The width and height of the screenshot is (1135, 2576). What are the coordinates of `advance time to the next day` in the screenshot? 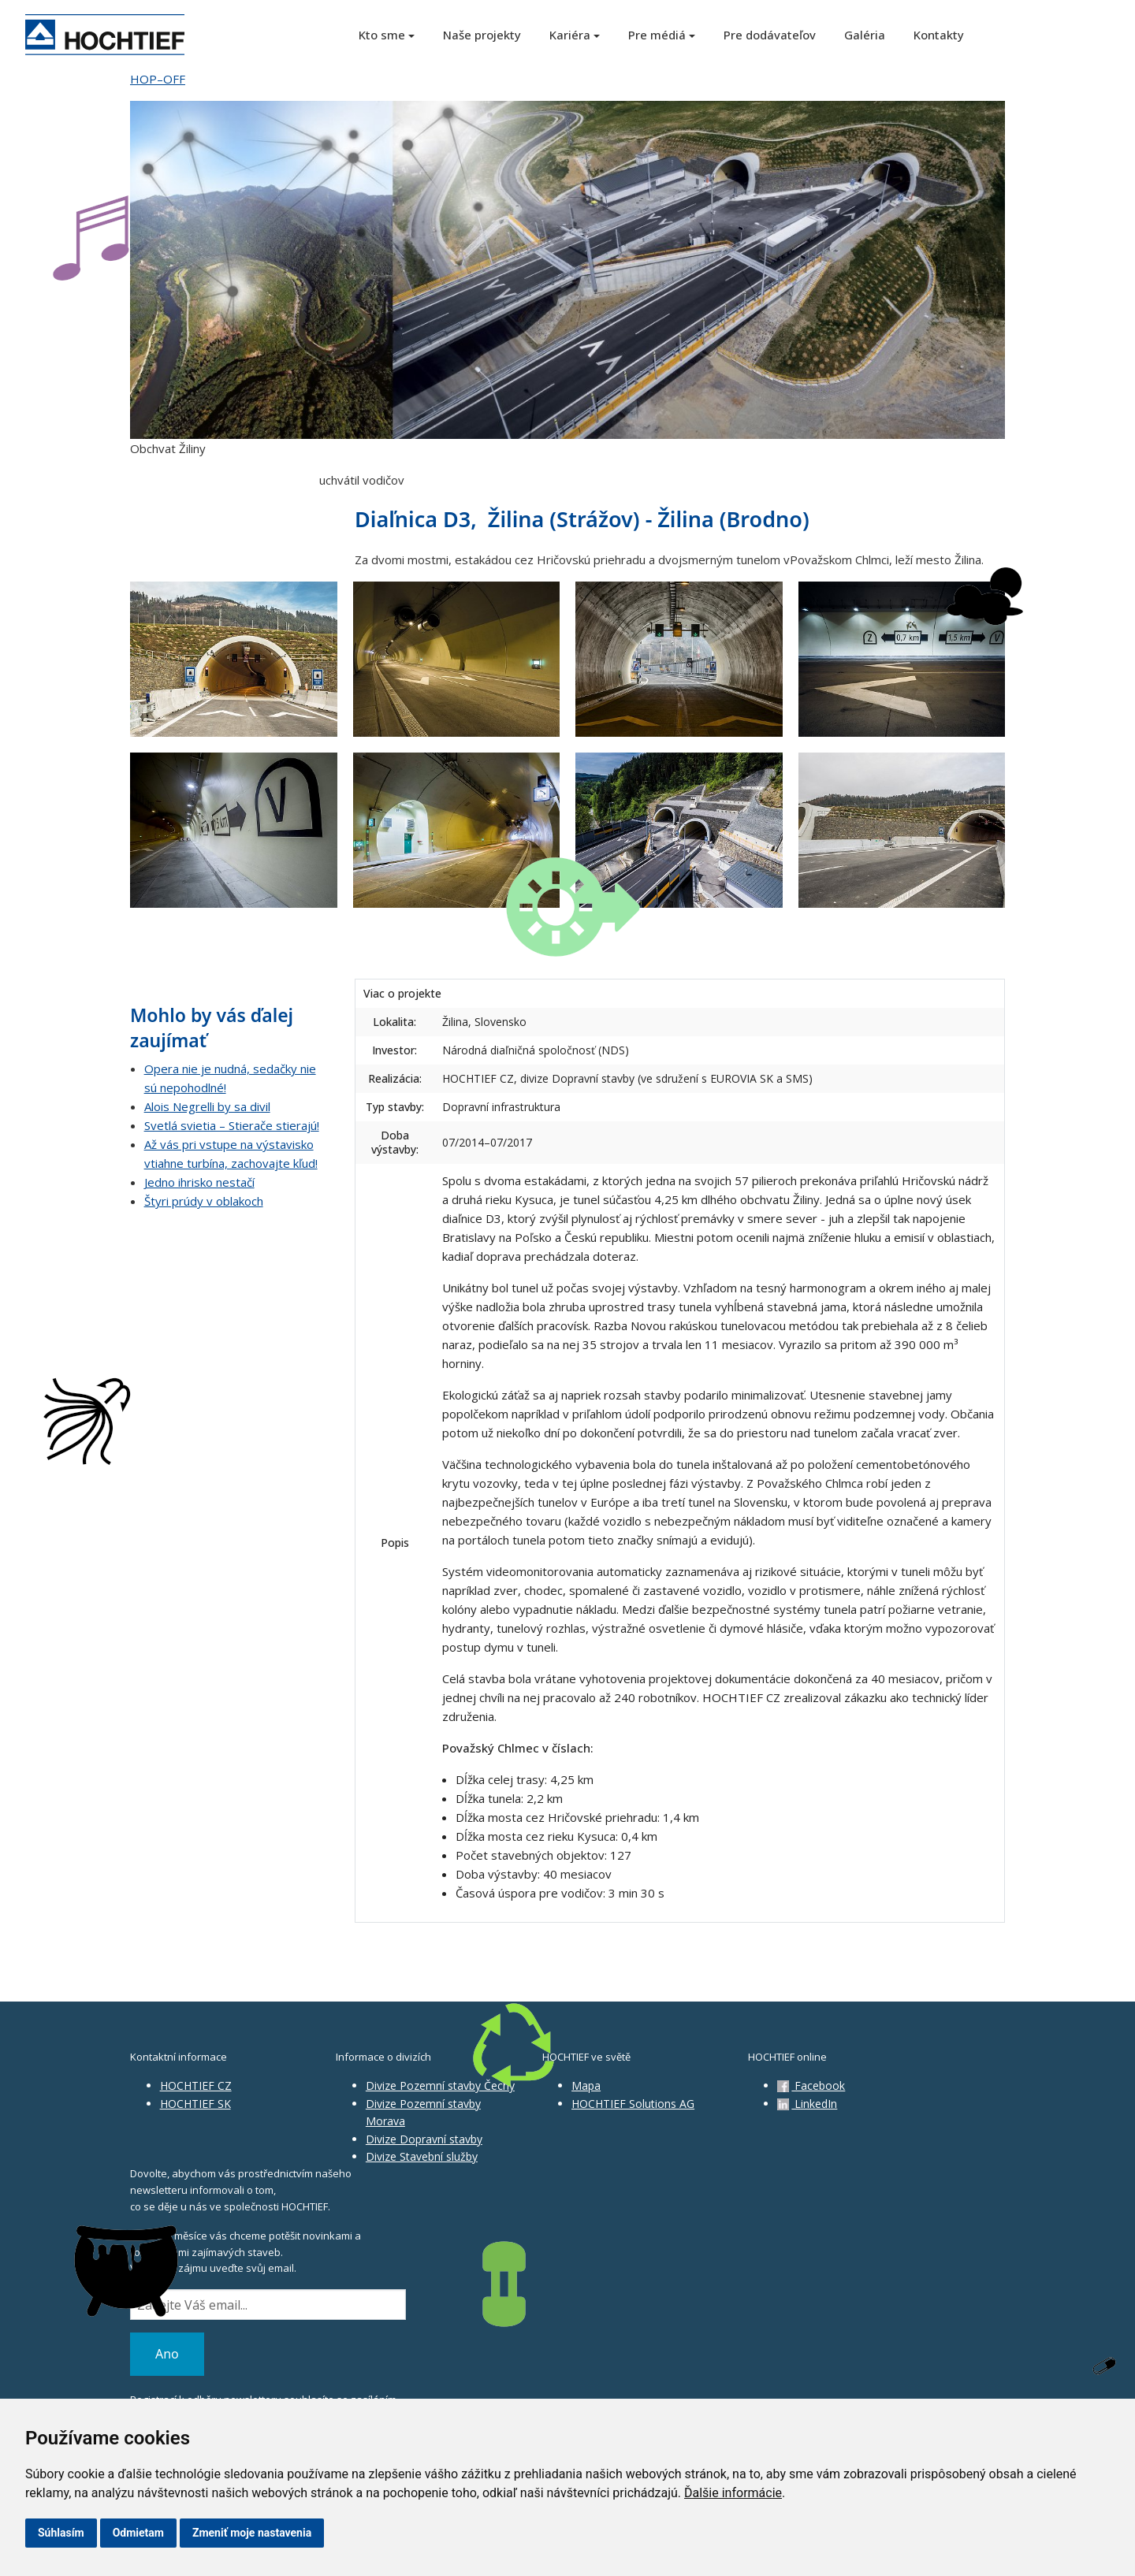 It's located at (573, 907).